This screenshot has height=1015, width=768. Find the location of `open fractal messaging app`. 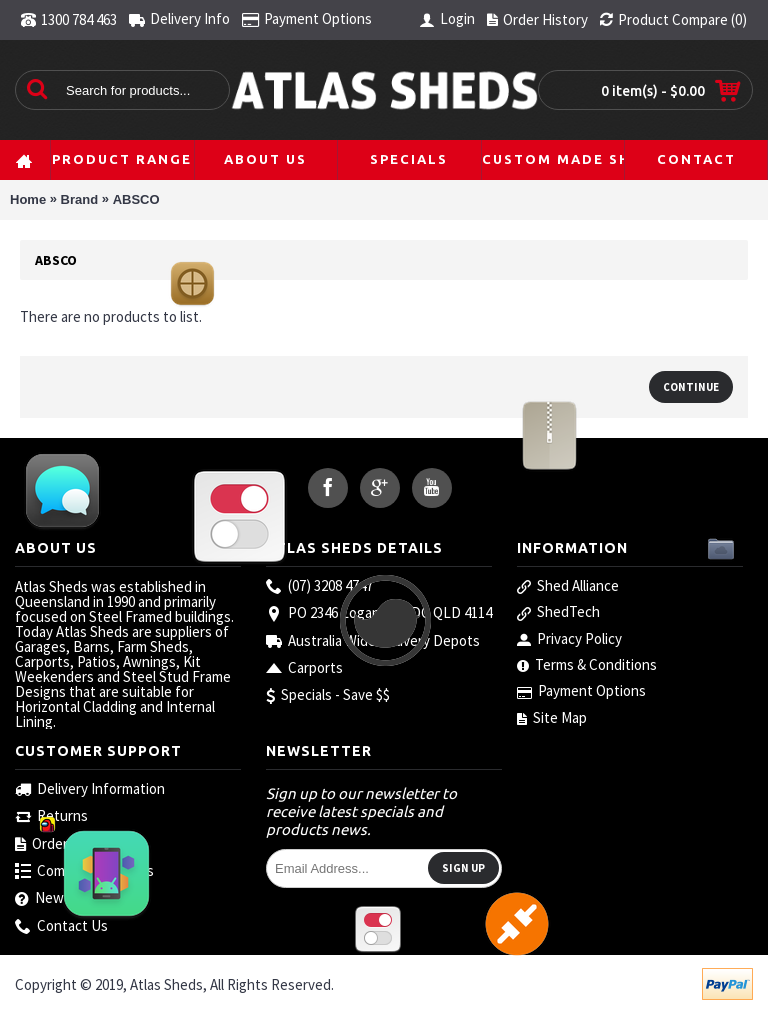

open fractal messaging app is located at coordinates (62, 490).